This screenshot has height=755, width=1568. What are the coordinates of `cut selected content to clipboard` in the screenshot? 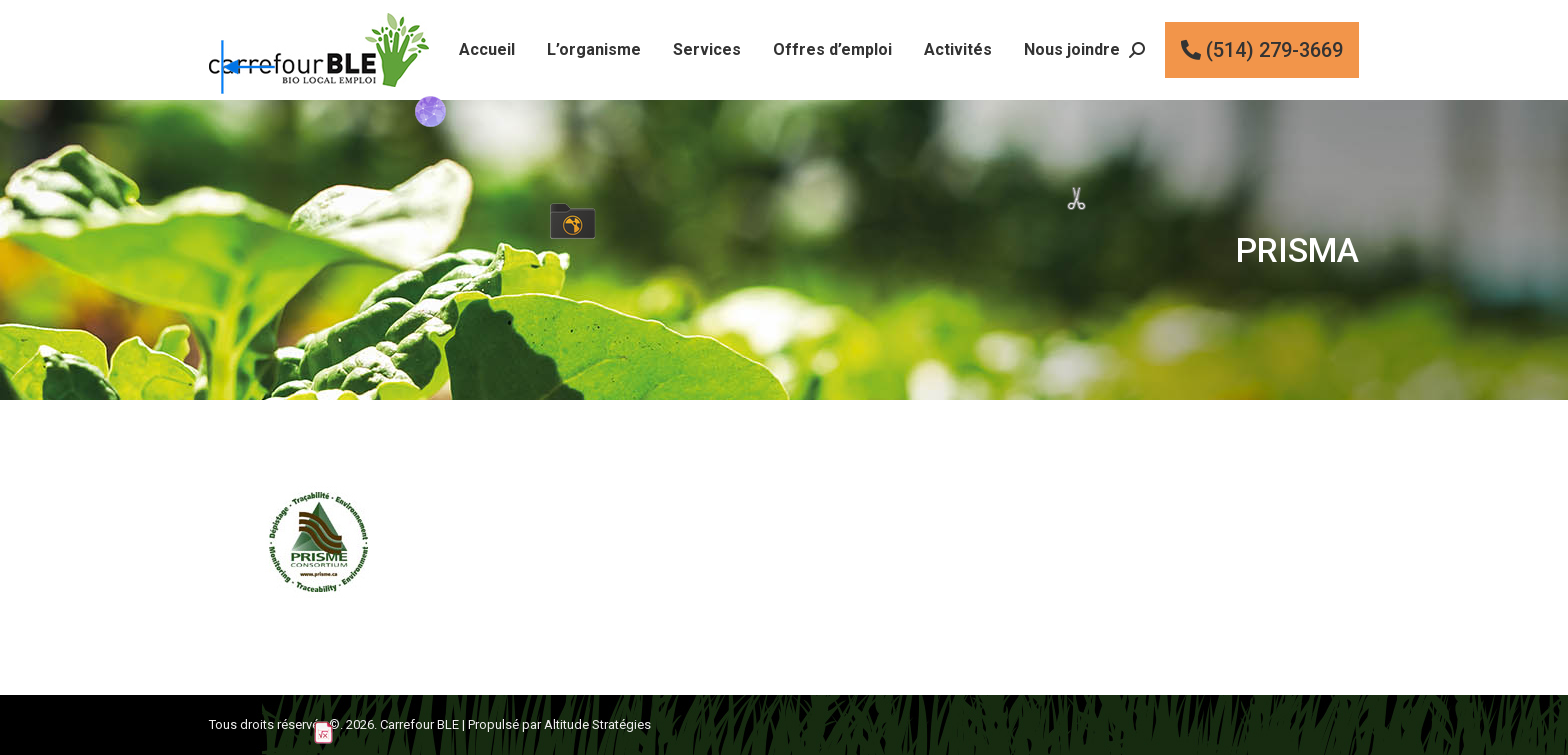 It's located at (1076, 198).